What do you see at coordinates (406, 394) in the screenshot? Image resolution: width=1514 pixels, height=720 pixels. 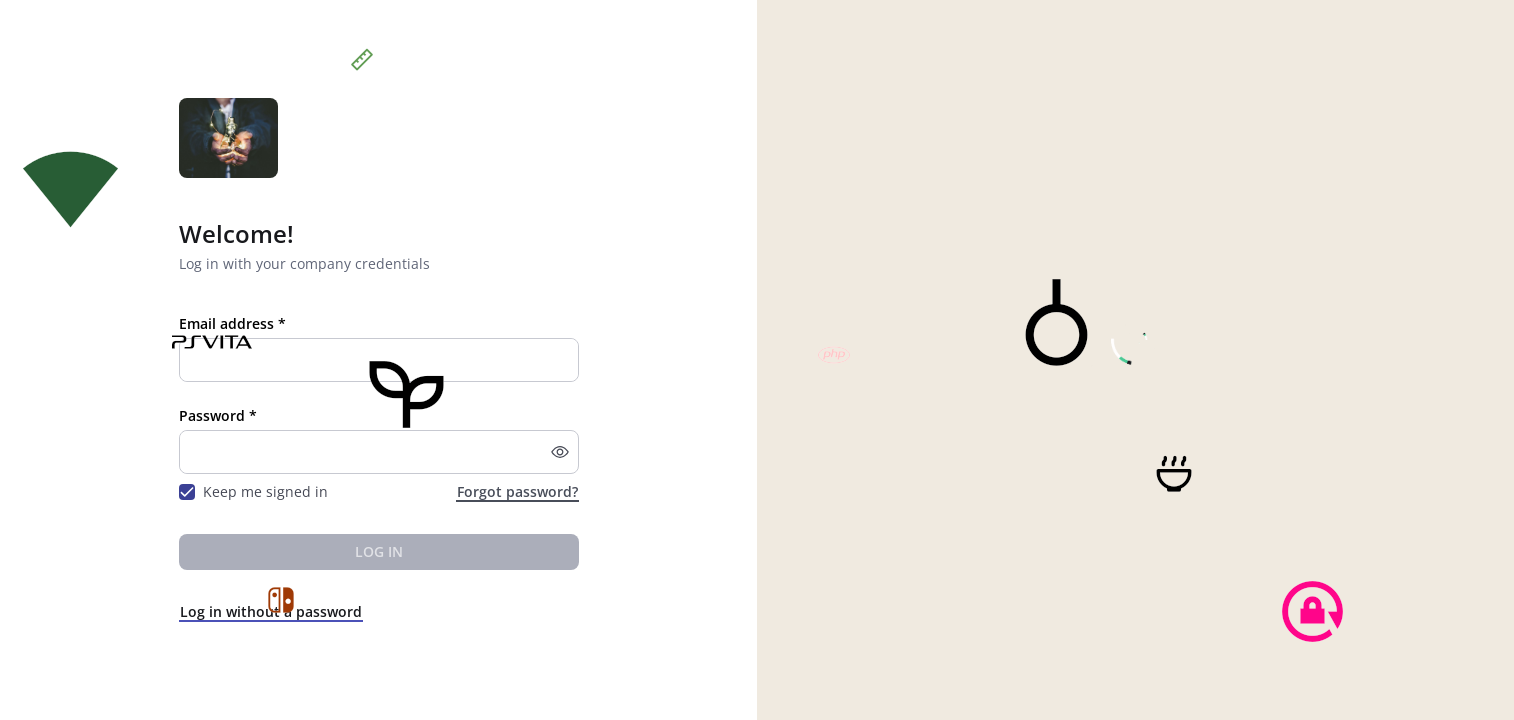 I see `indicates eco-friendly or sustainable option` at bounding box center [406, 394].